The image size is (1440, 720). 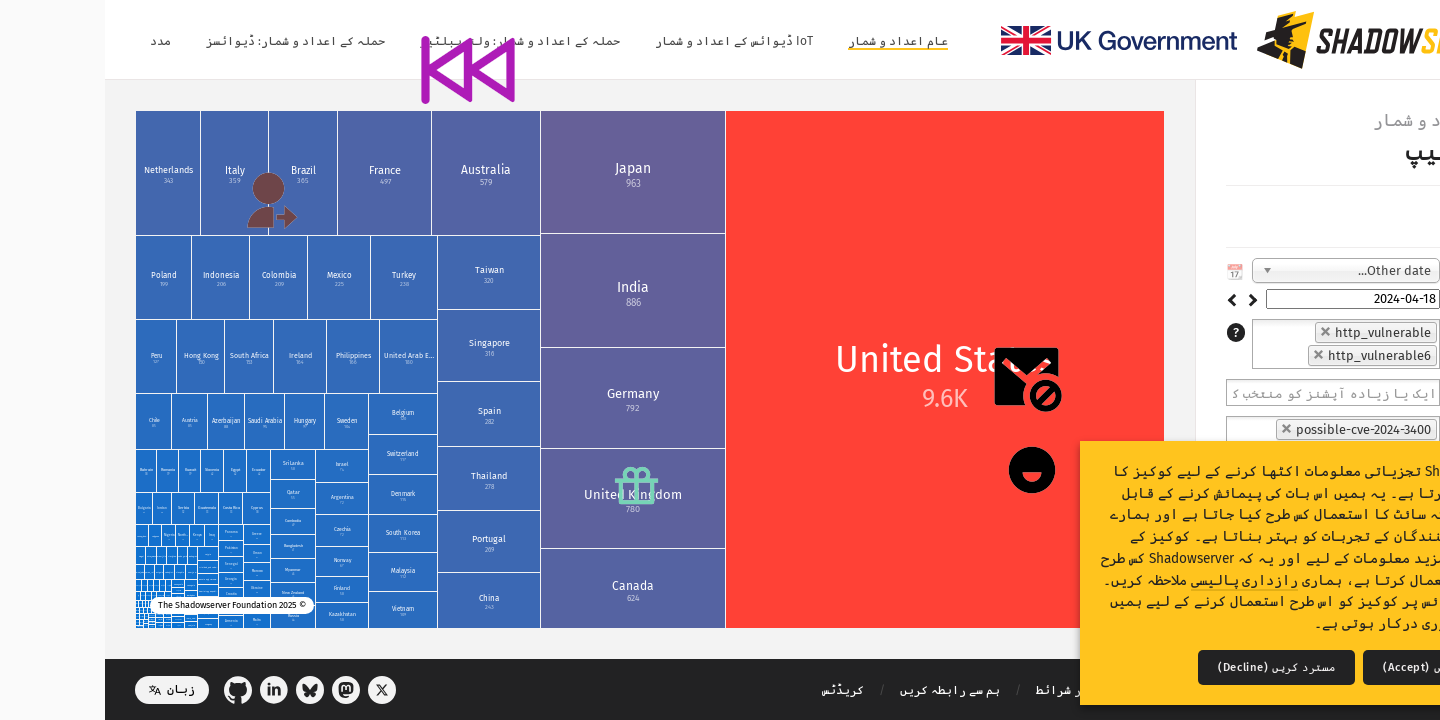 What do you see at coordinates (1026, 376) in the screenshot?
I see `blocked or spam email indicator` at bounding box center [1026, 376].